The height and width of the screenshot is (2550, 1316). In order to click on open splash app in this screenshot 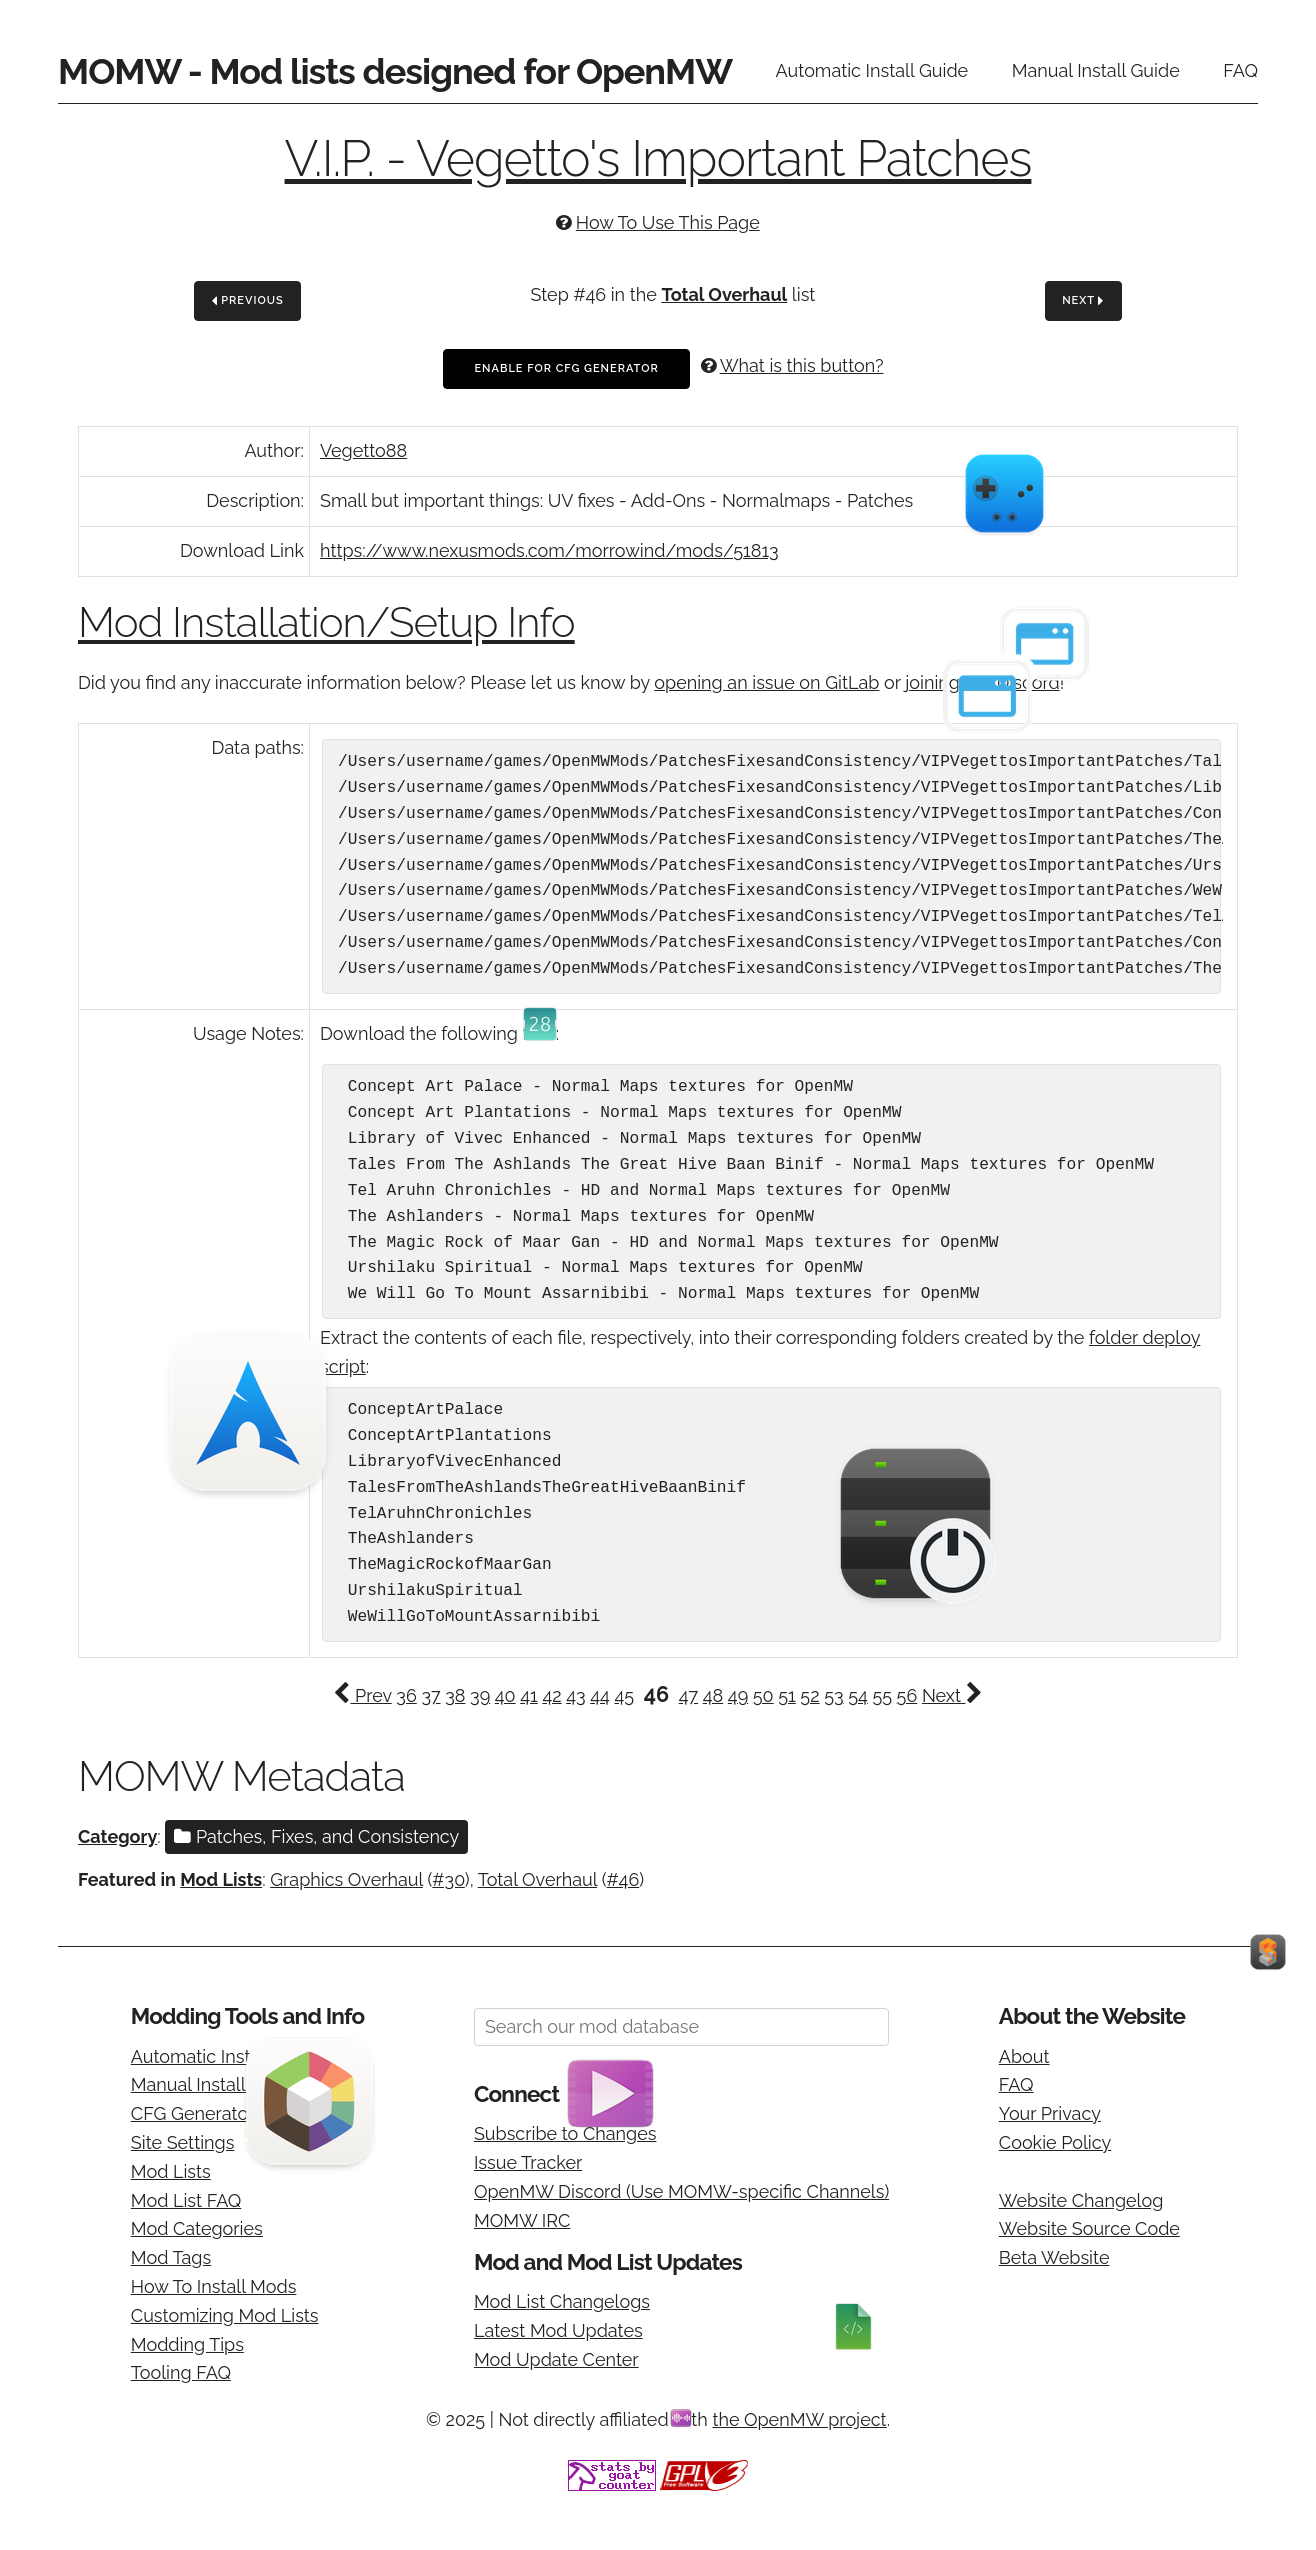, I will do `click(1268, 1952)`.